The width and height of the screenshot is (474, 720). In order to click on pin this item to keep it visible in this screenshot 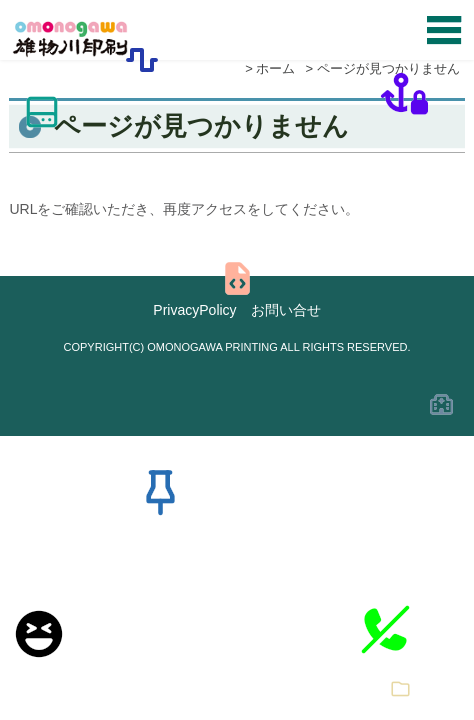, I will do `click(160, 491)`.